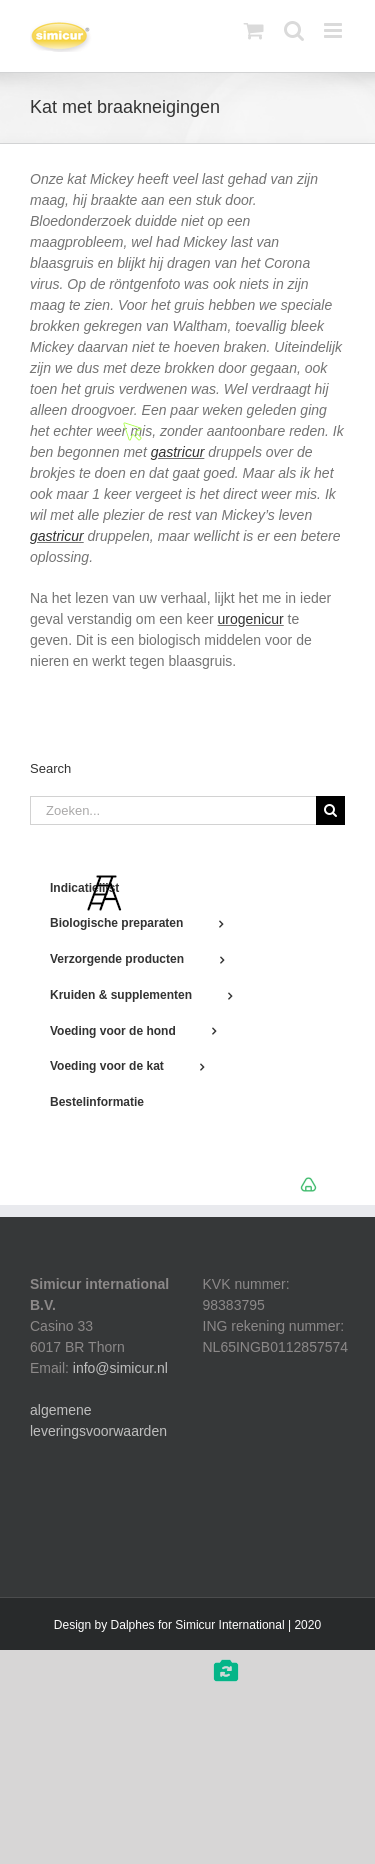 Image resolution: width=375 pixels, height=1864 pixels. What do you see at coordinates (105, 893) in the screenshot?
I see `access tools or equipment section` at bounding box center [105, 893].